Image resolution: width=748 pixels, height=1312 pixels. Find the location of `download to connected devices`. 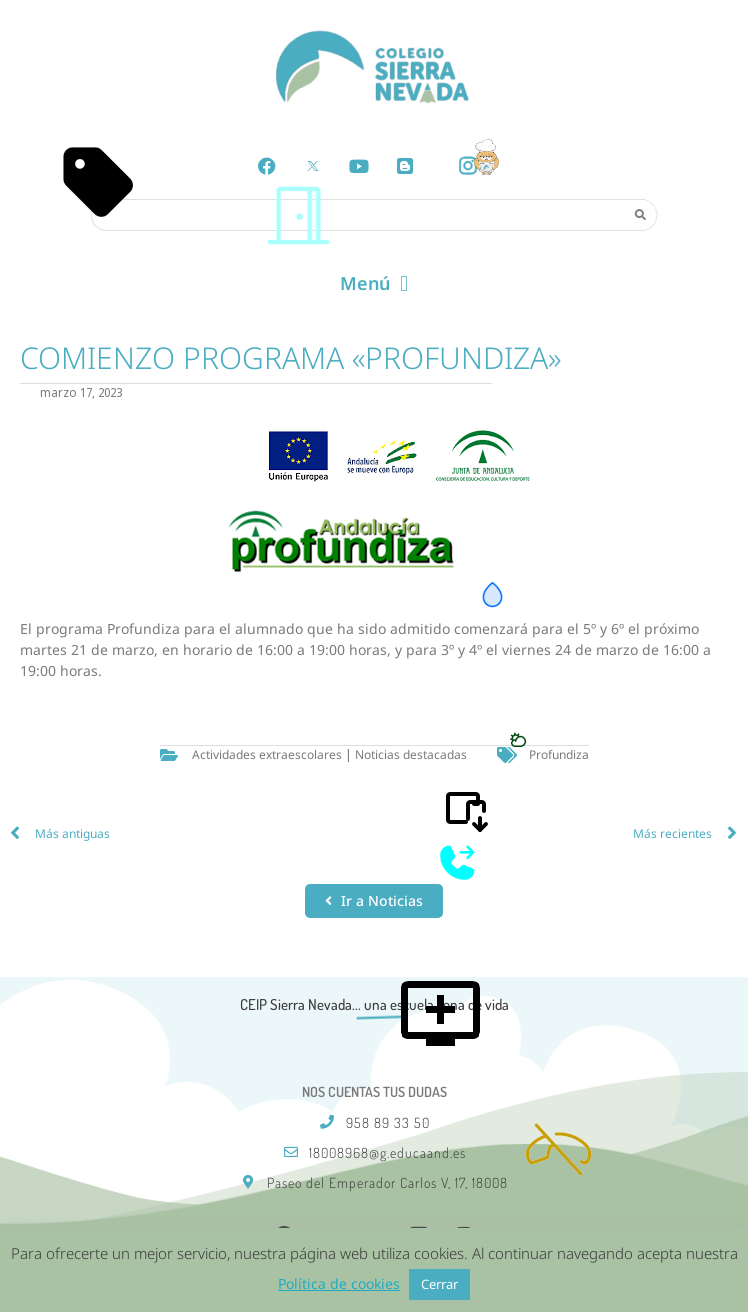

download to connected devices is located at coordinates (466, 810).